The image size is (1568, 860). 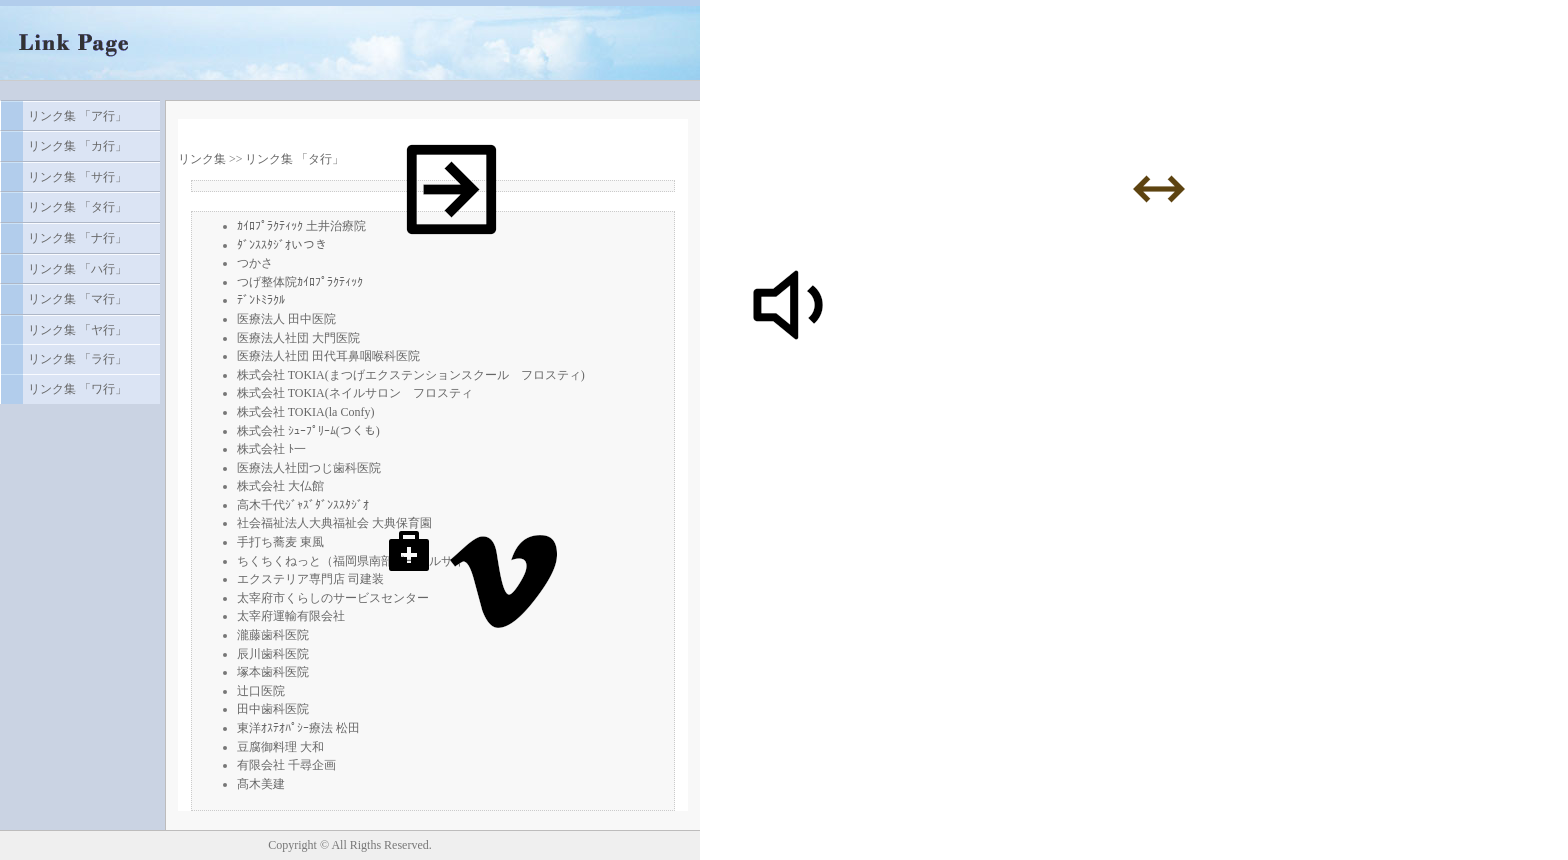 I want to click on decrease audio volume, so click(x=786, y=305).